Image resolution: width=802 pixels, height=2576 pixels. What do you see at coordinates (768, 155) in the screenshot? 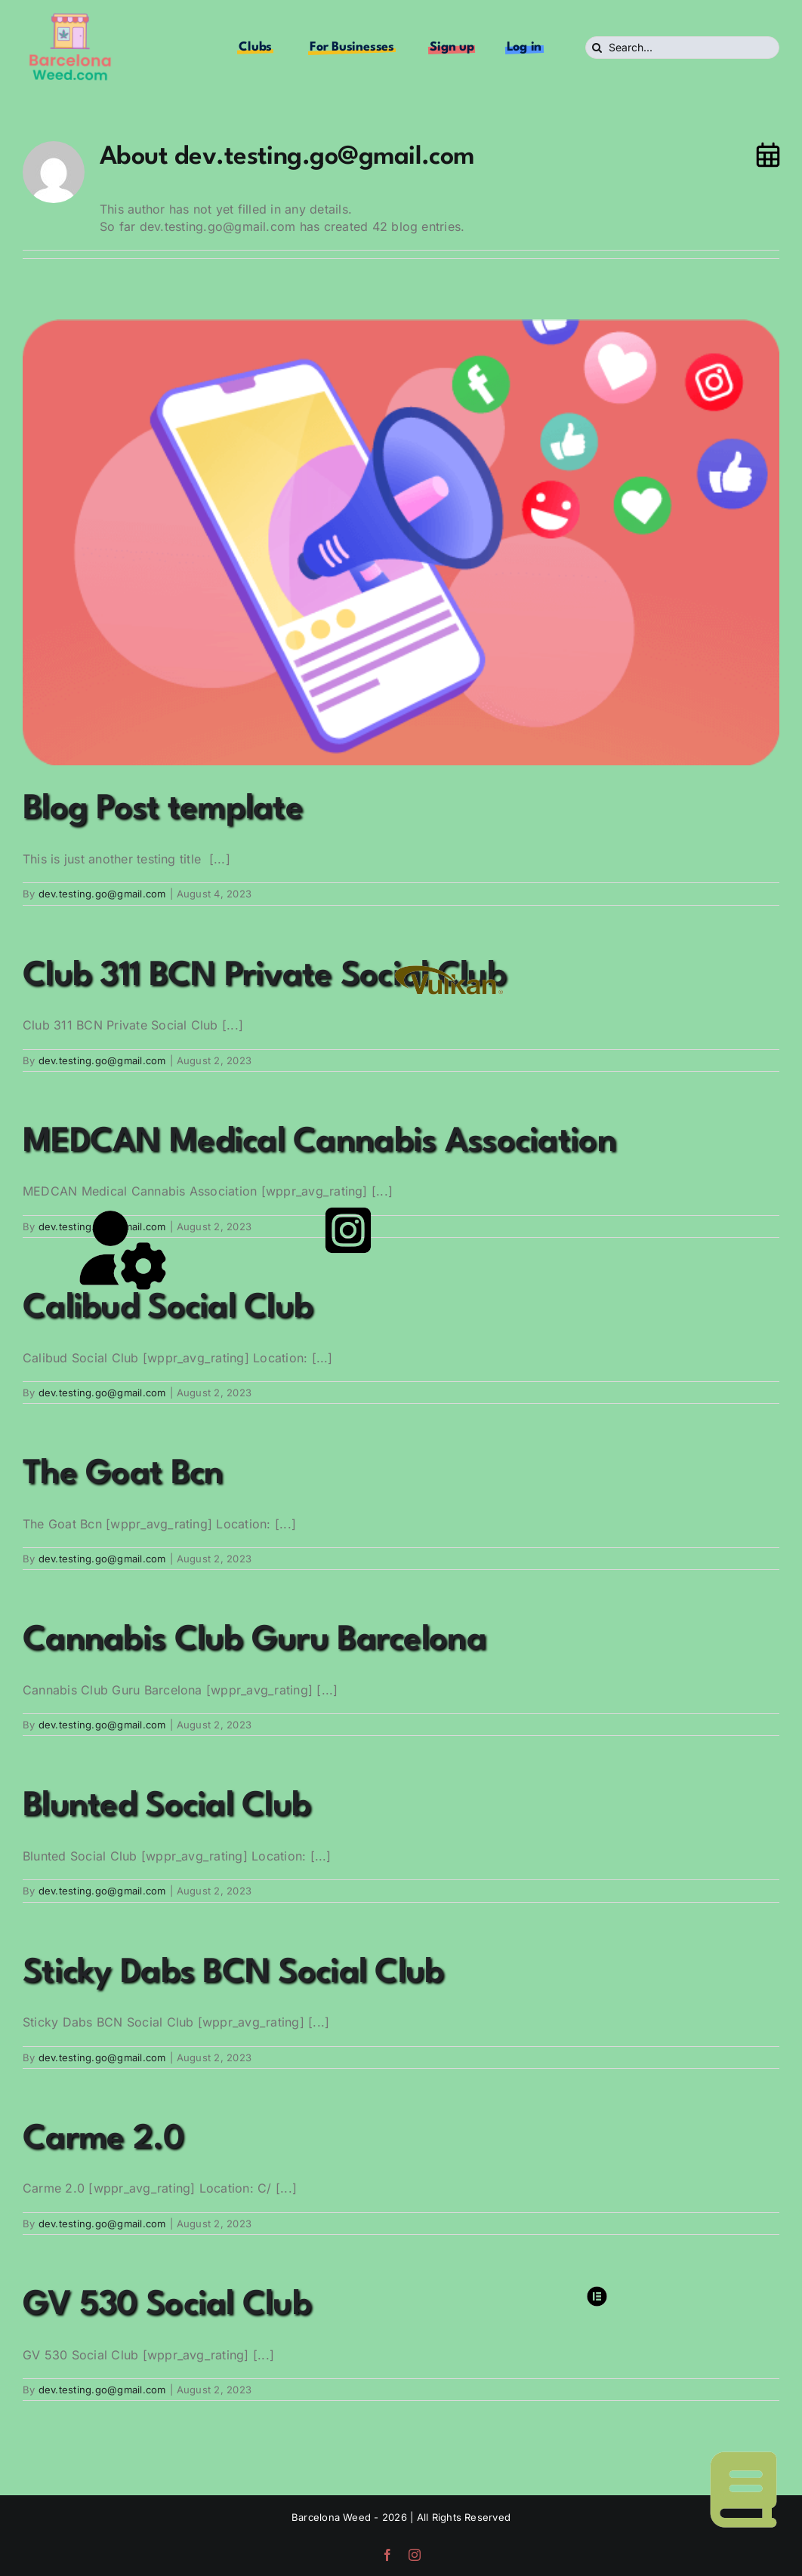
I see `view calendar or schedule` at bounding box center [768, 155].